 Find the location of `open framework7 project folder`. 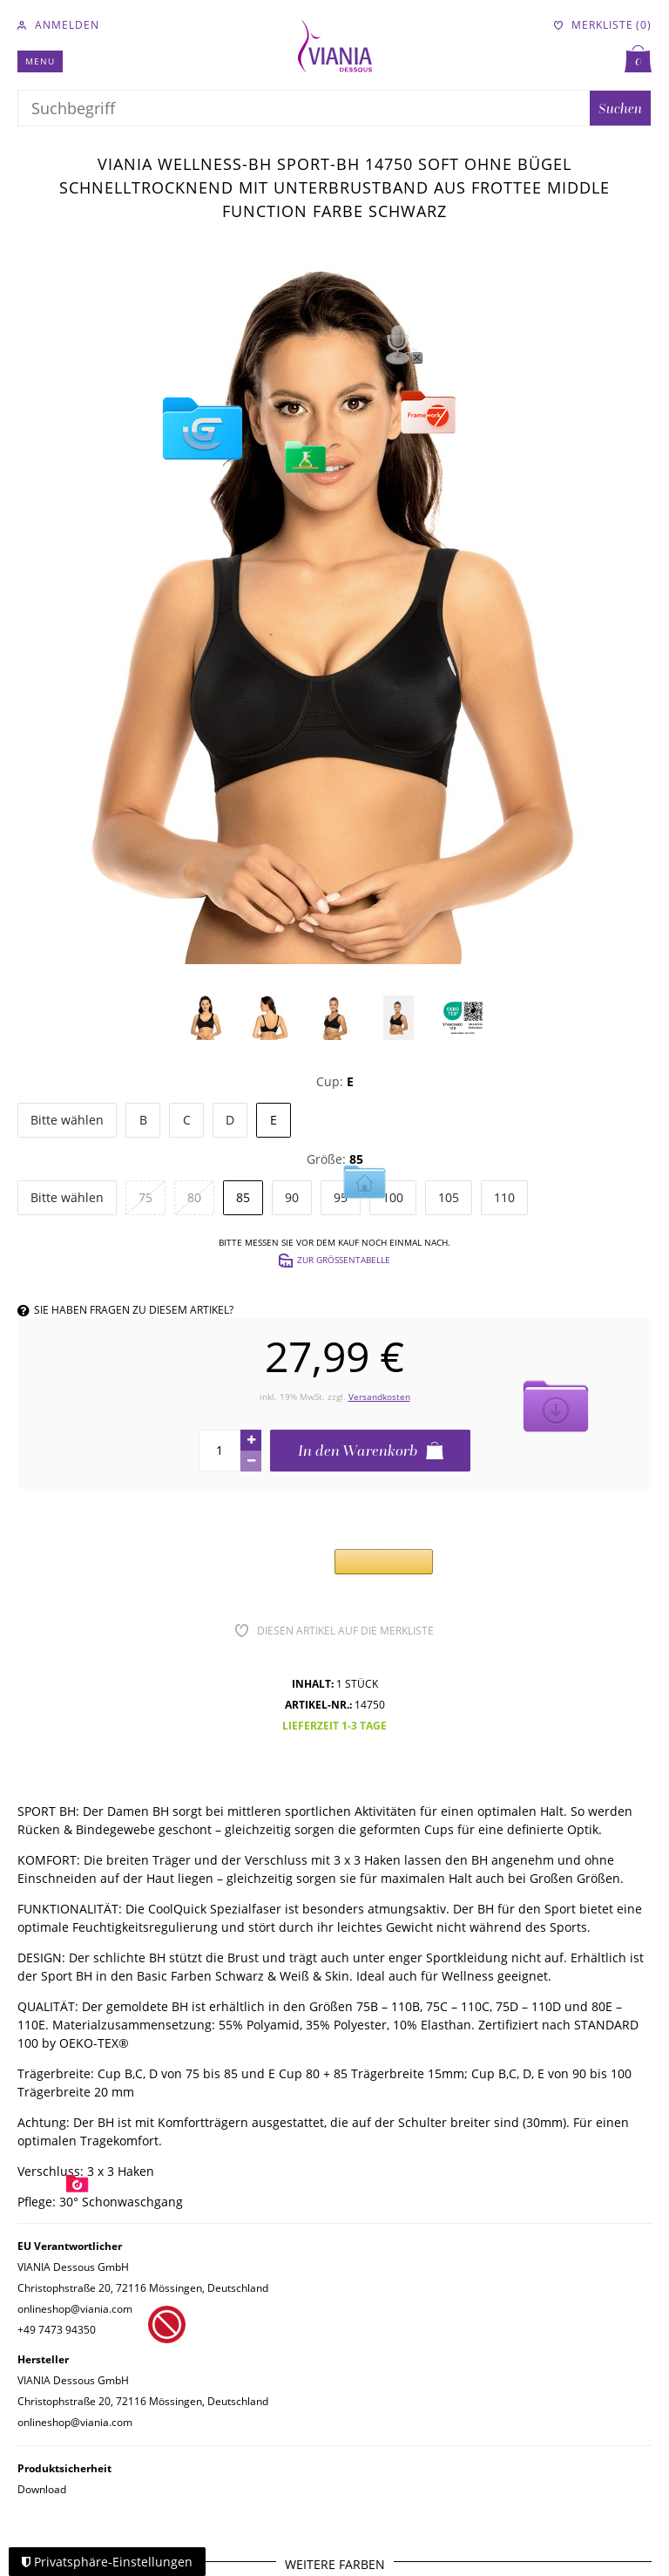

open framework7 project folder is located at coordinates (428, 413).